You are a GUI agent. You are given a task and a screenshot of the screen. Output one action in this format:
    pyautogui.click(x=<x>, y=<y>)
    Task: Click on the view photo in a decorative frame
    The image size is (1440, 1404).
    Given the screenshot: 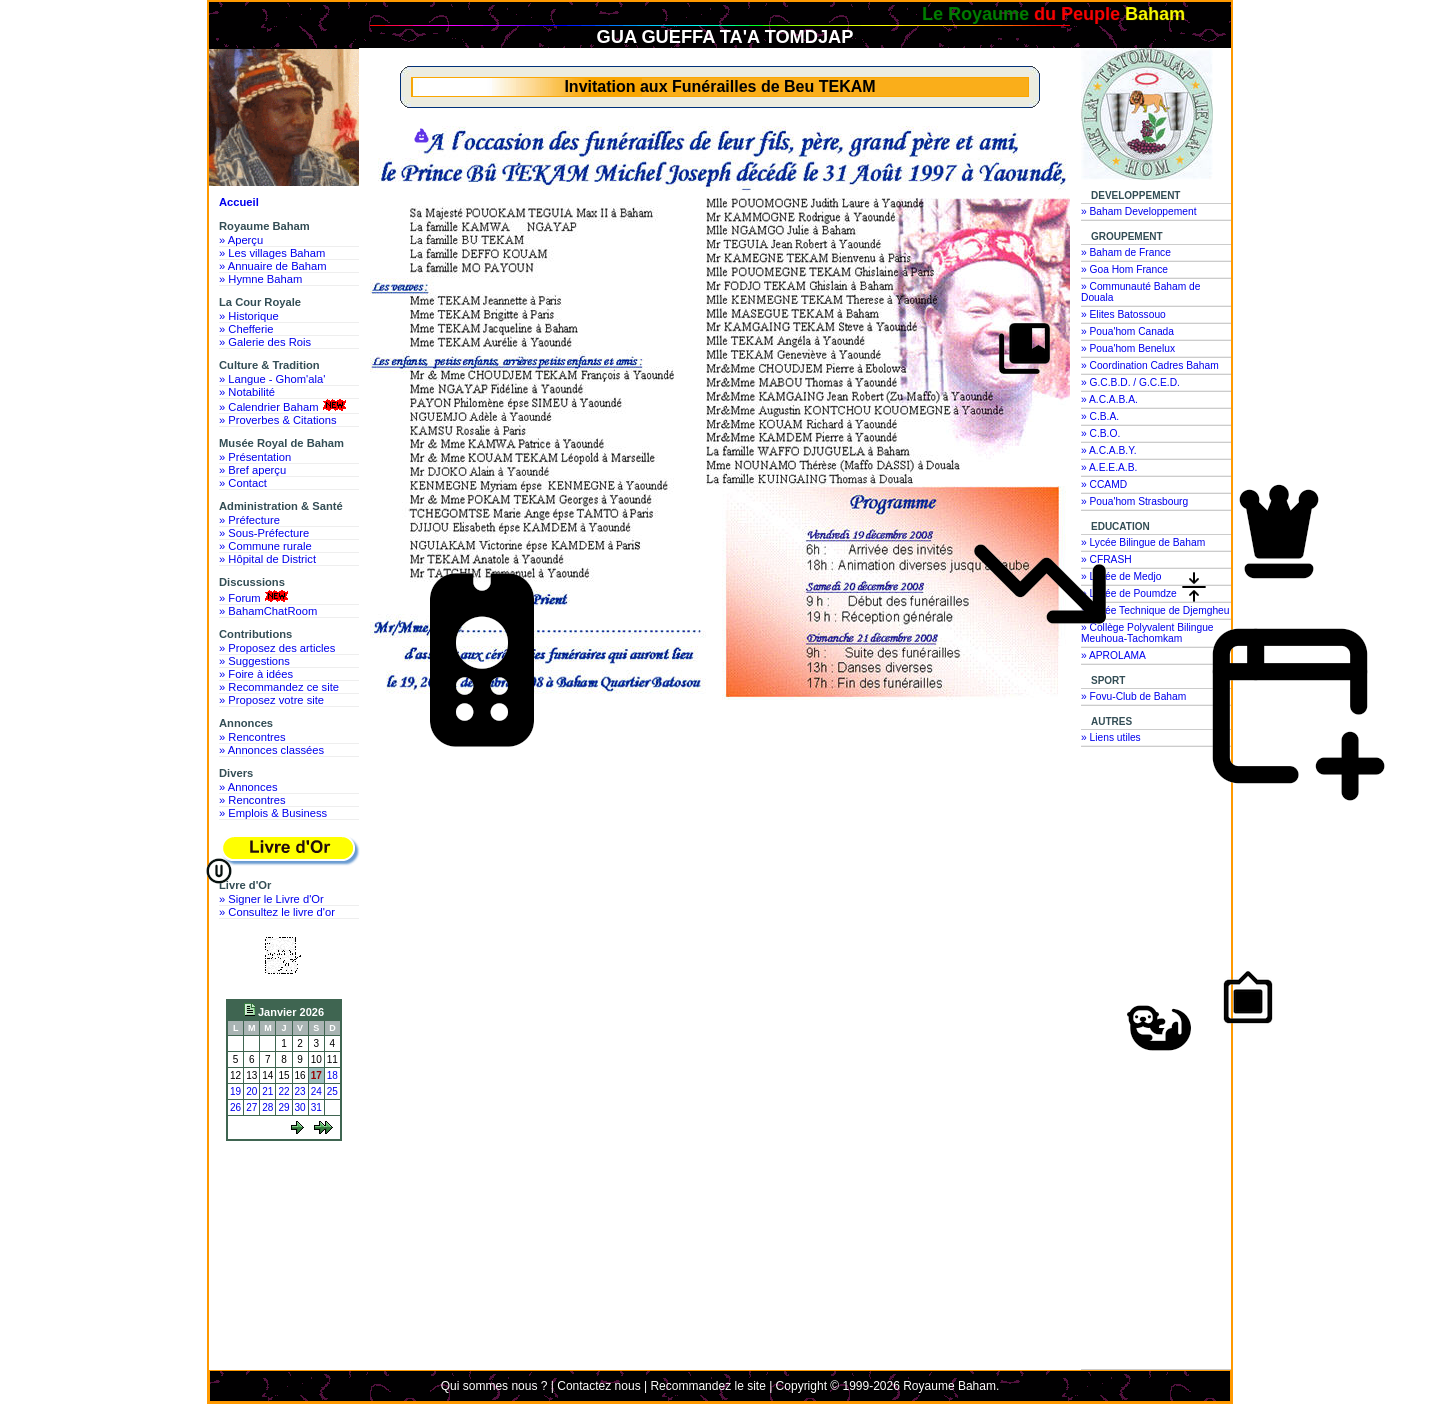 What is the action you would take?
    pyautogui.click(x=1248, y=999)
    